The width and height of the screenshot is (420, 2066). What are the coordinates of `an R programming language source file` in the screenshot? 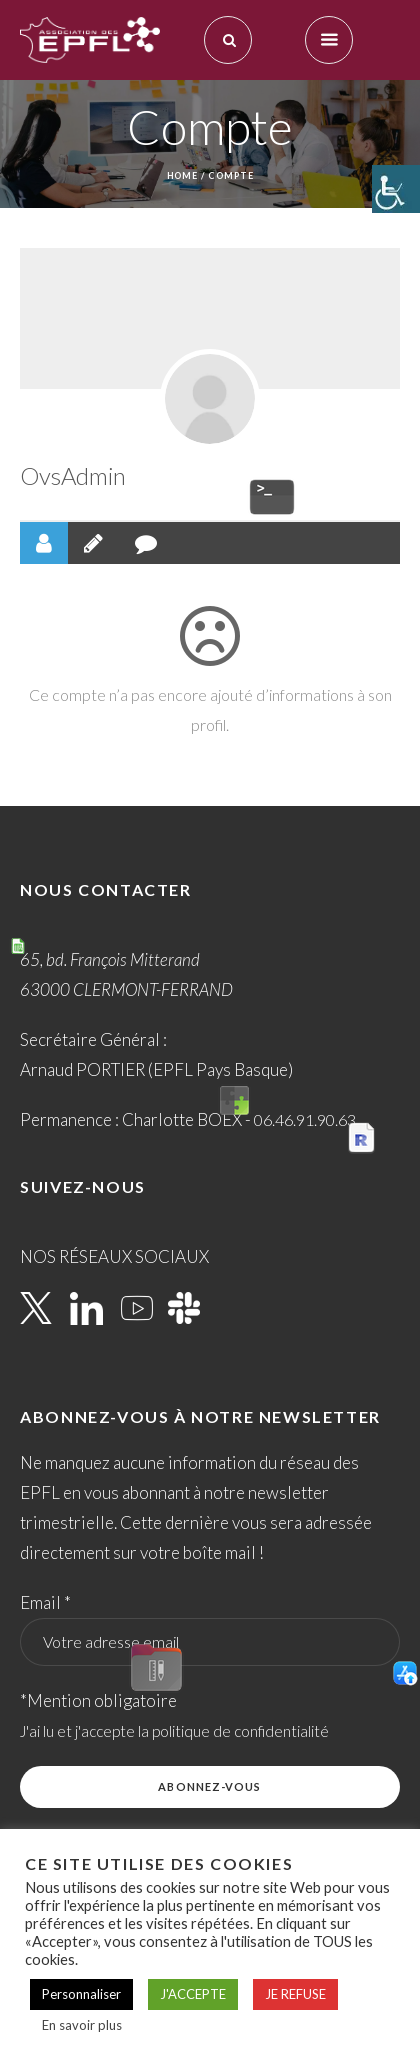 It's located at (361, 1137).